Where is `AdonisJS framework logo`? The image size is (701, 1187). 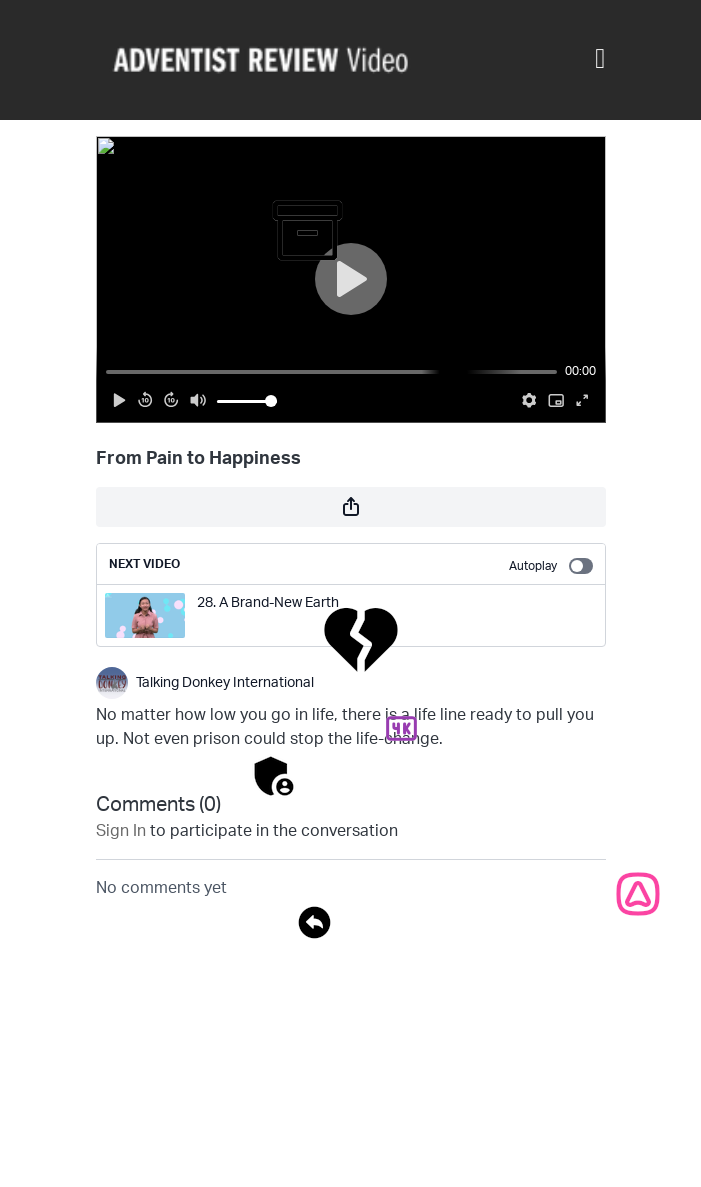 AdonisJS framework logo is located at coordinates (638, 894).